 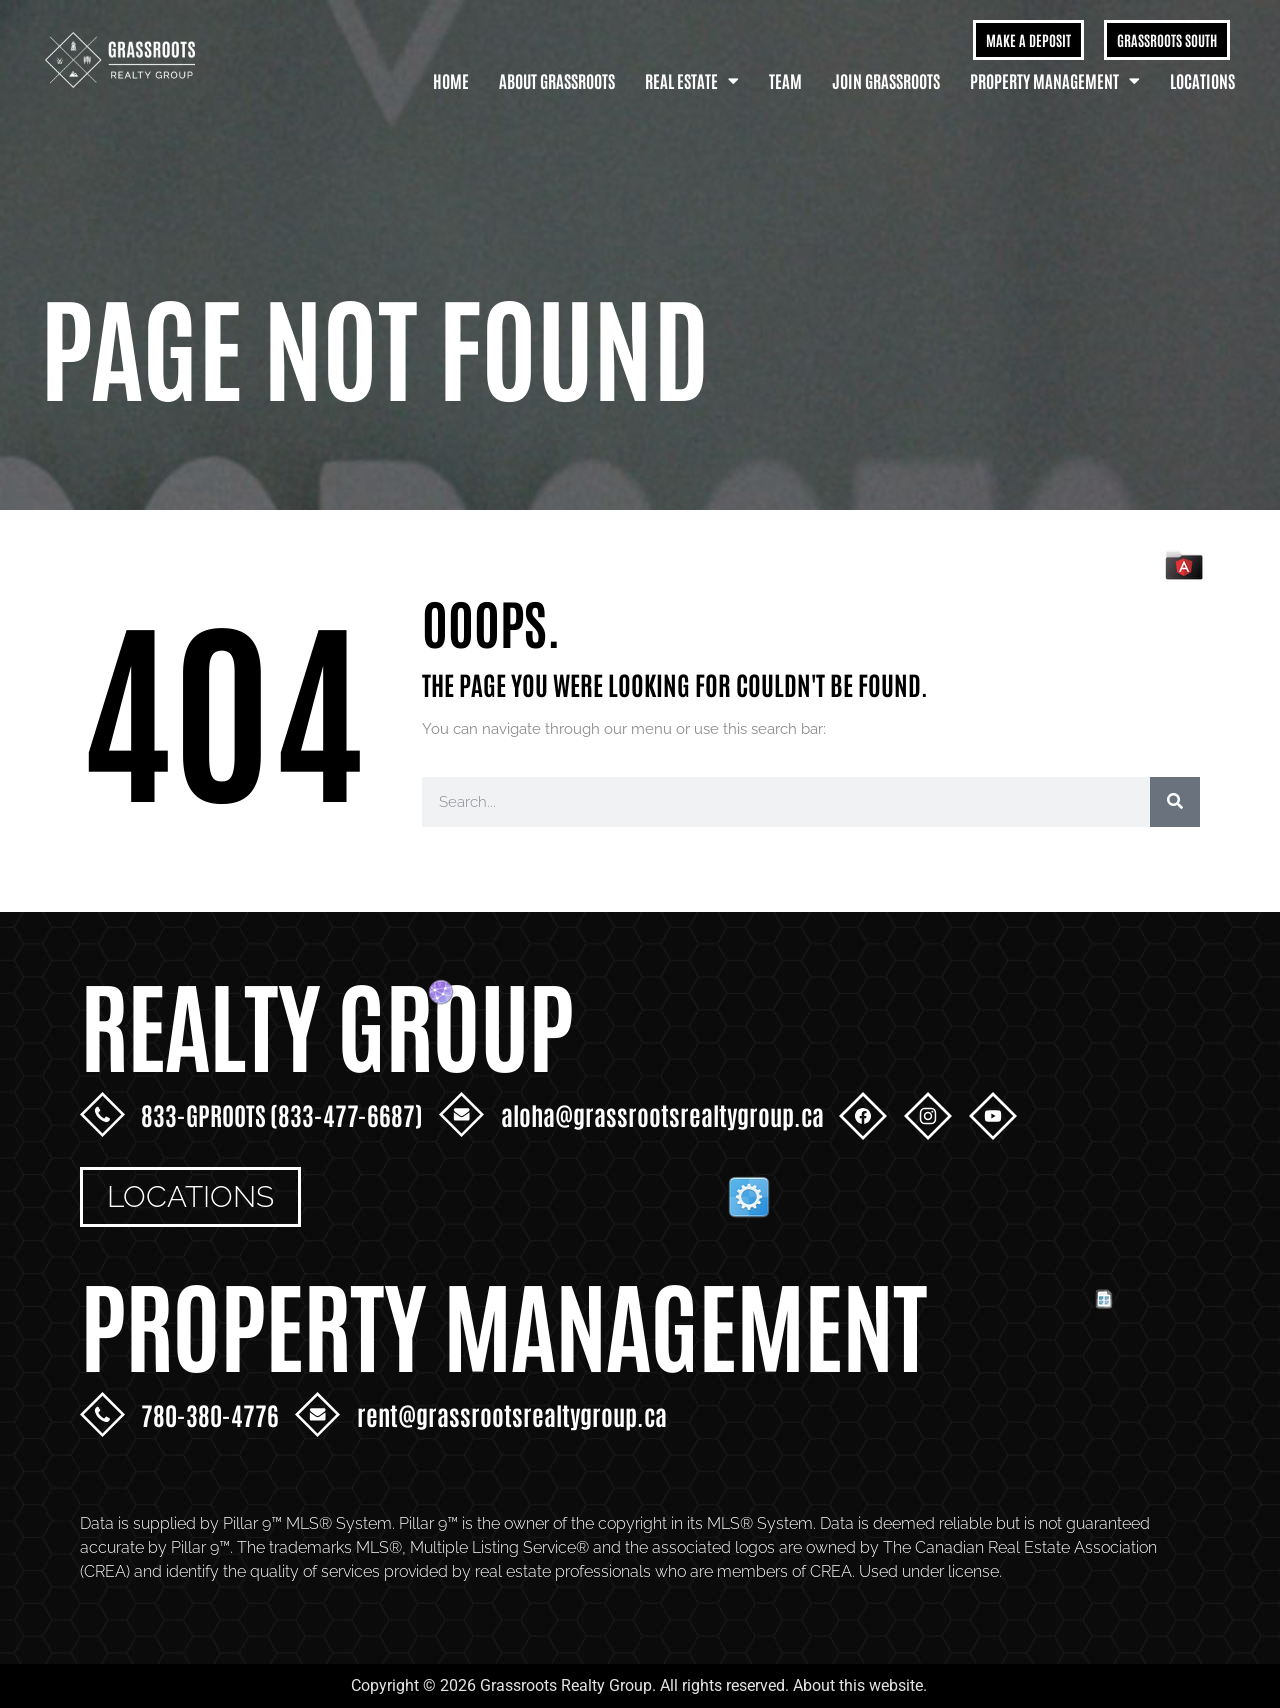 I want to click on folder containing Angular project files, so click(x=1184, y=566).